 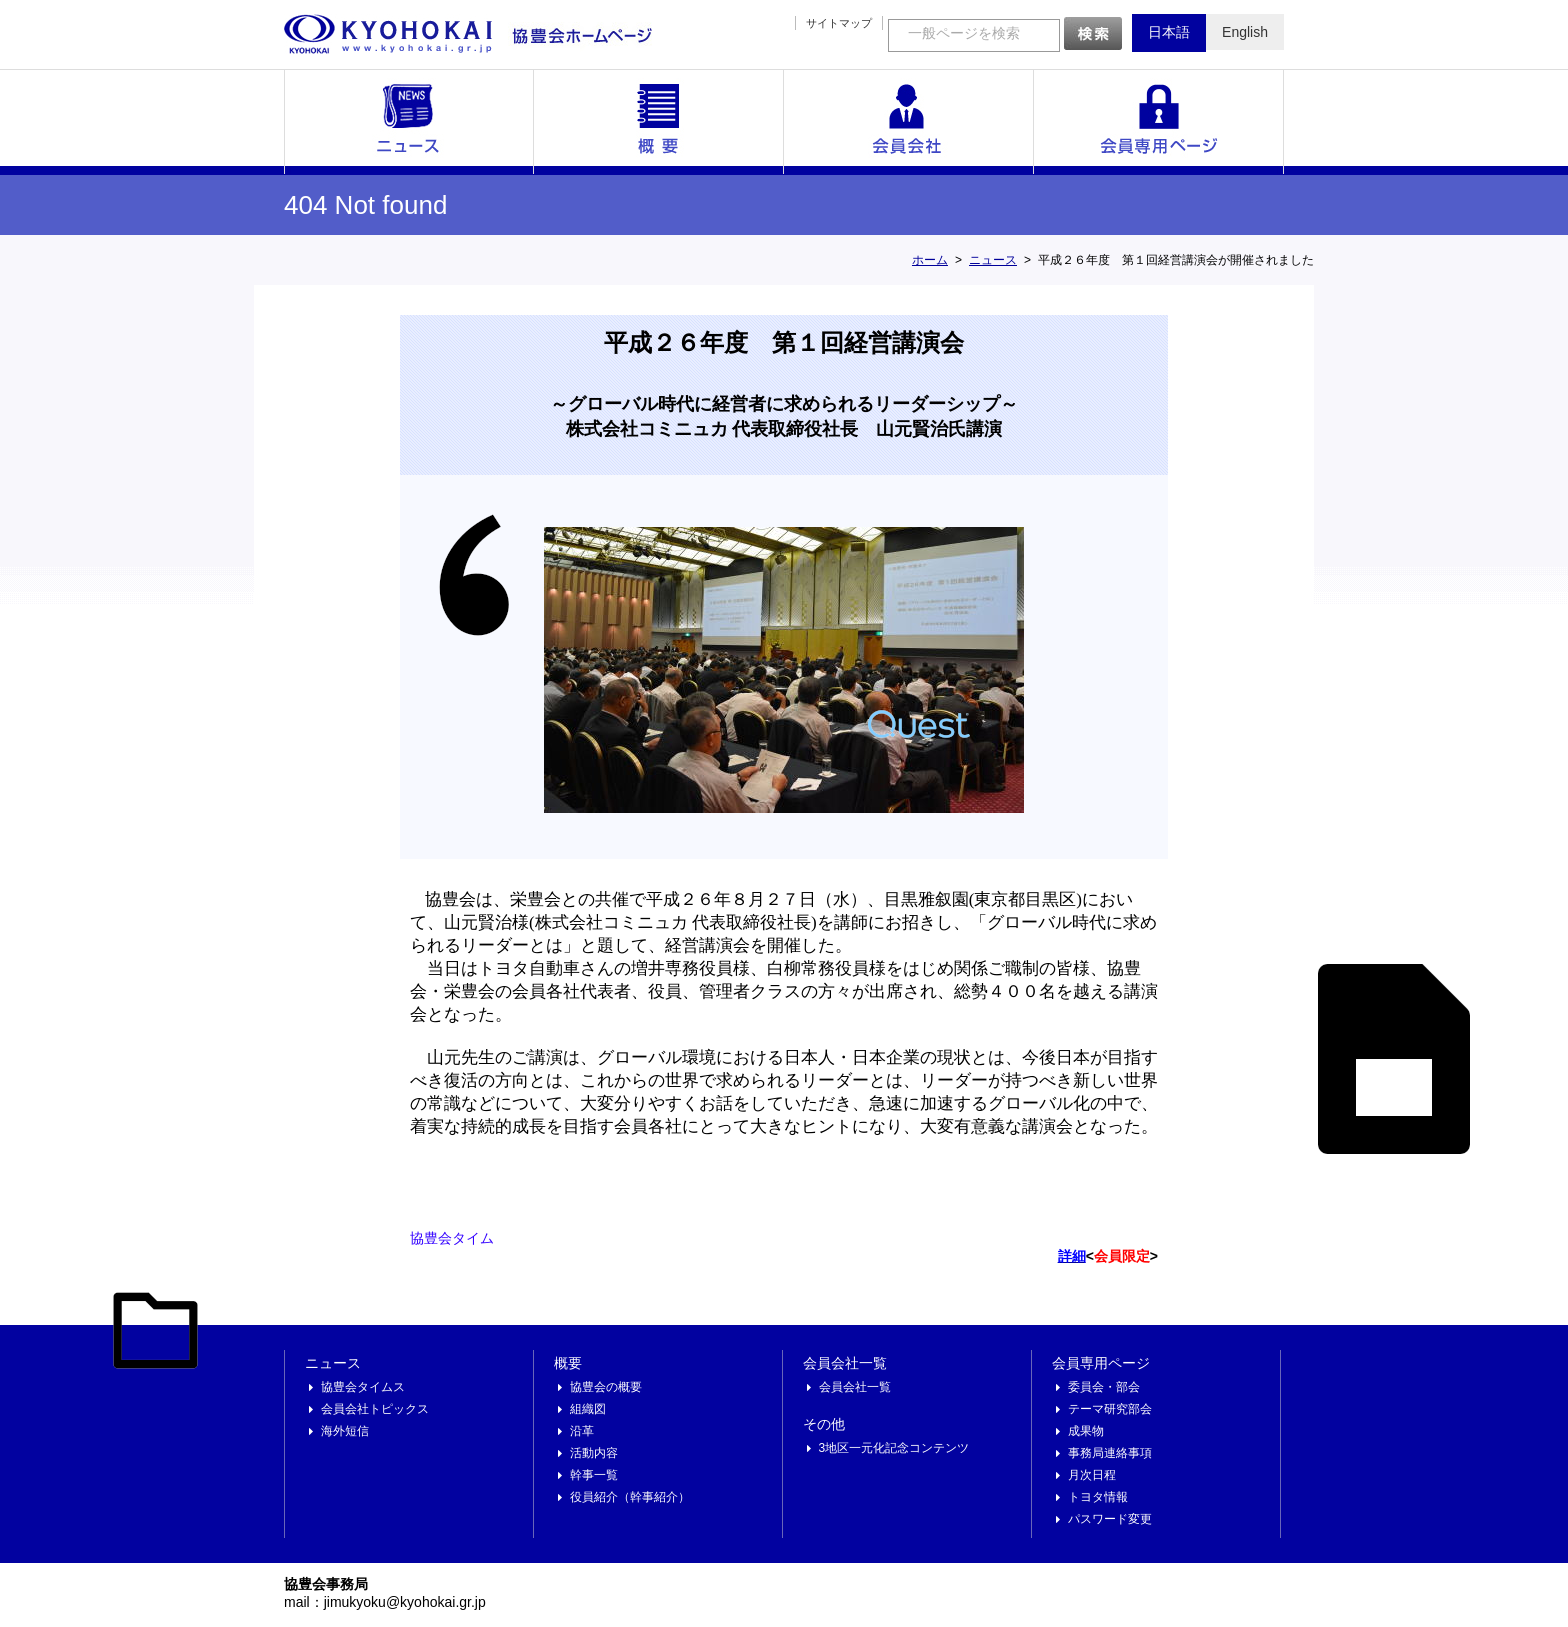 I want to click on view SIM card information, so click(x=1394, y=1059).